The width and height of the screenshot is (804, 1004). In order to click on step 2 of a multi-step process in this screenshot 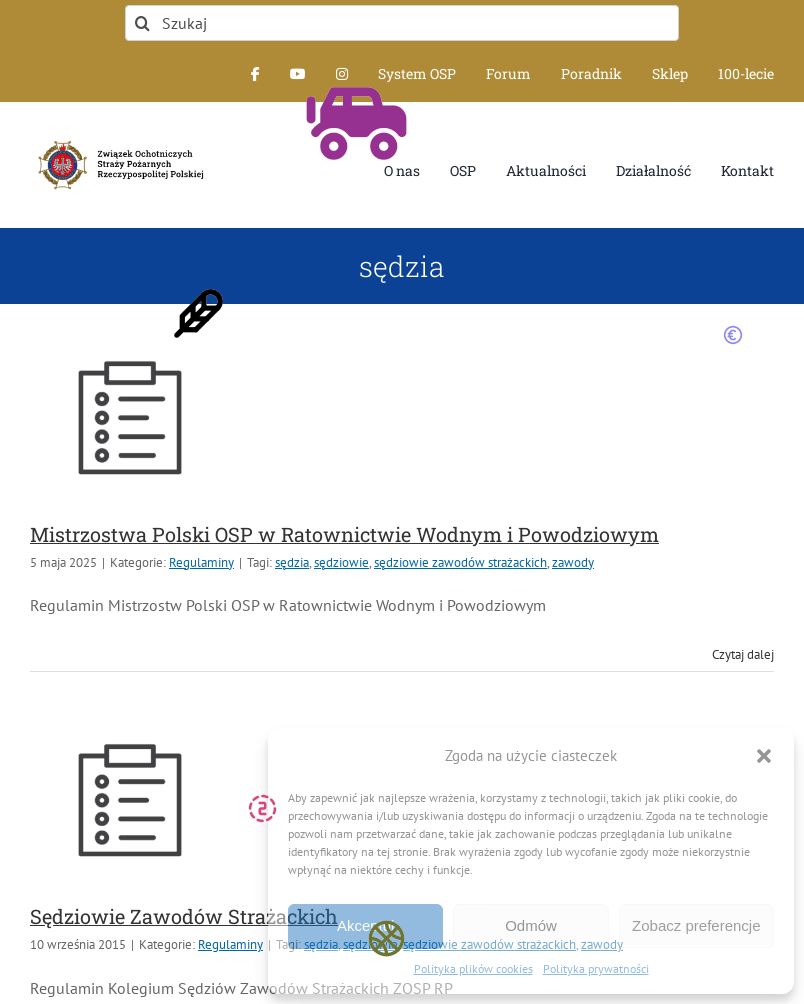, I will do `click(262, 808)`.